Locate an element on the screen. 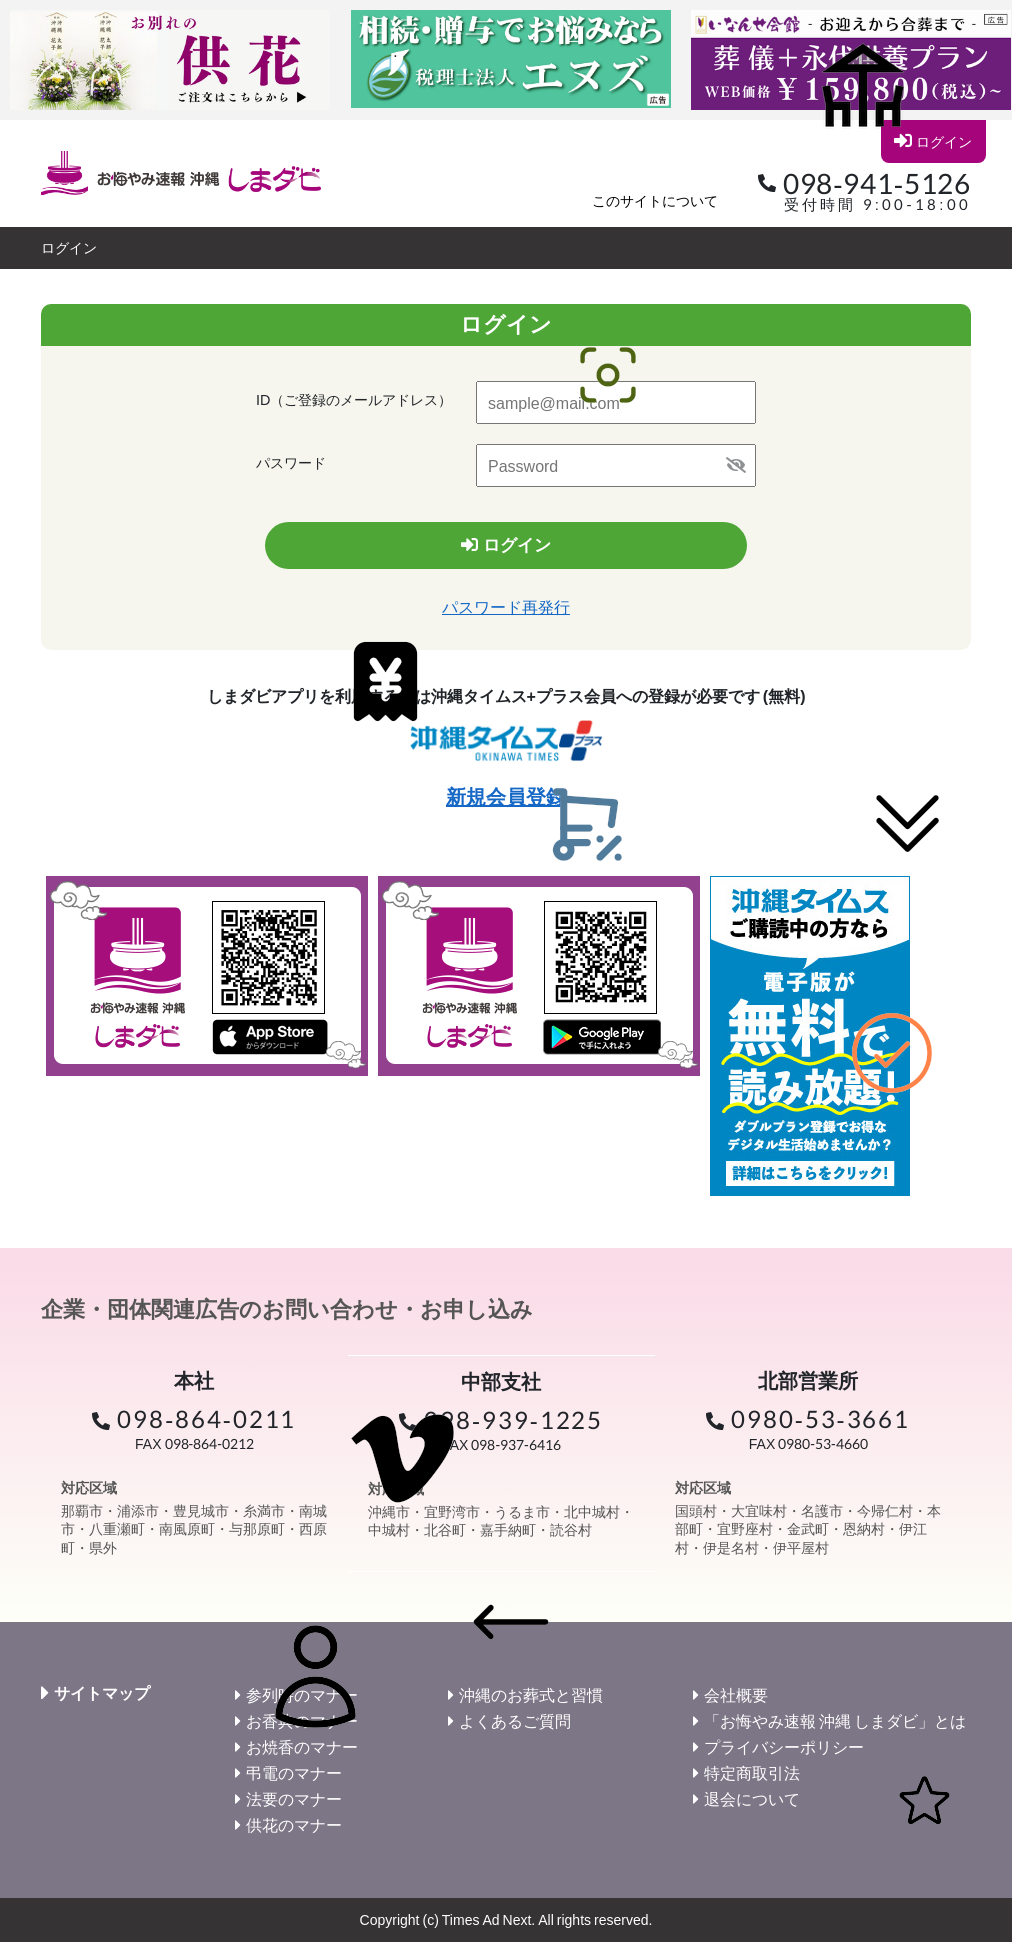 The width and height of the screenshot is (1012, 1943). open Vimeo app is located at coordinates (402, 1458).